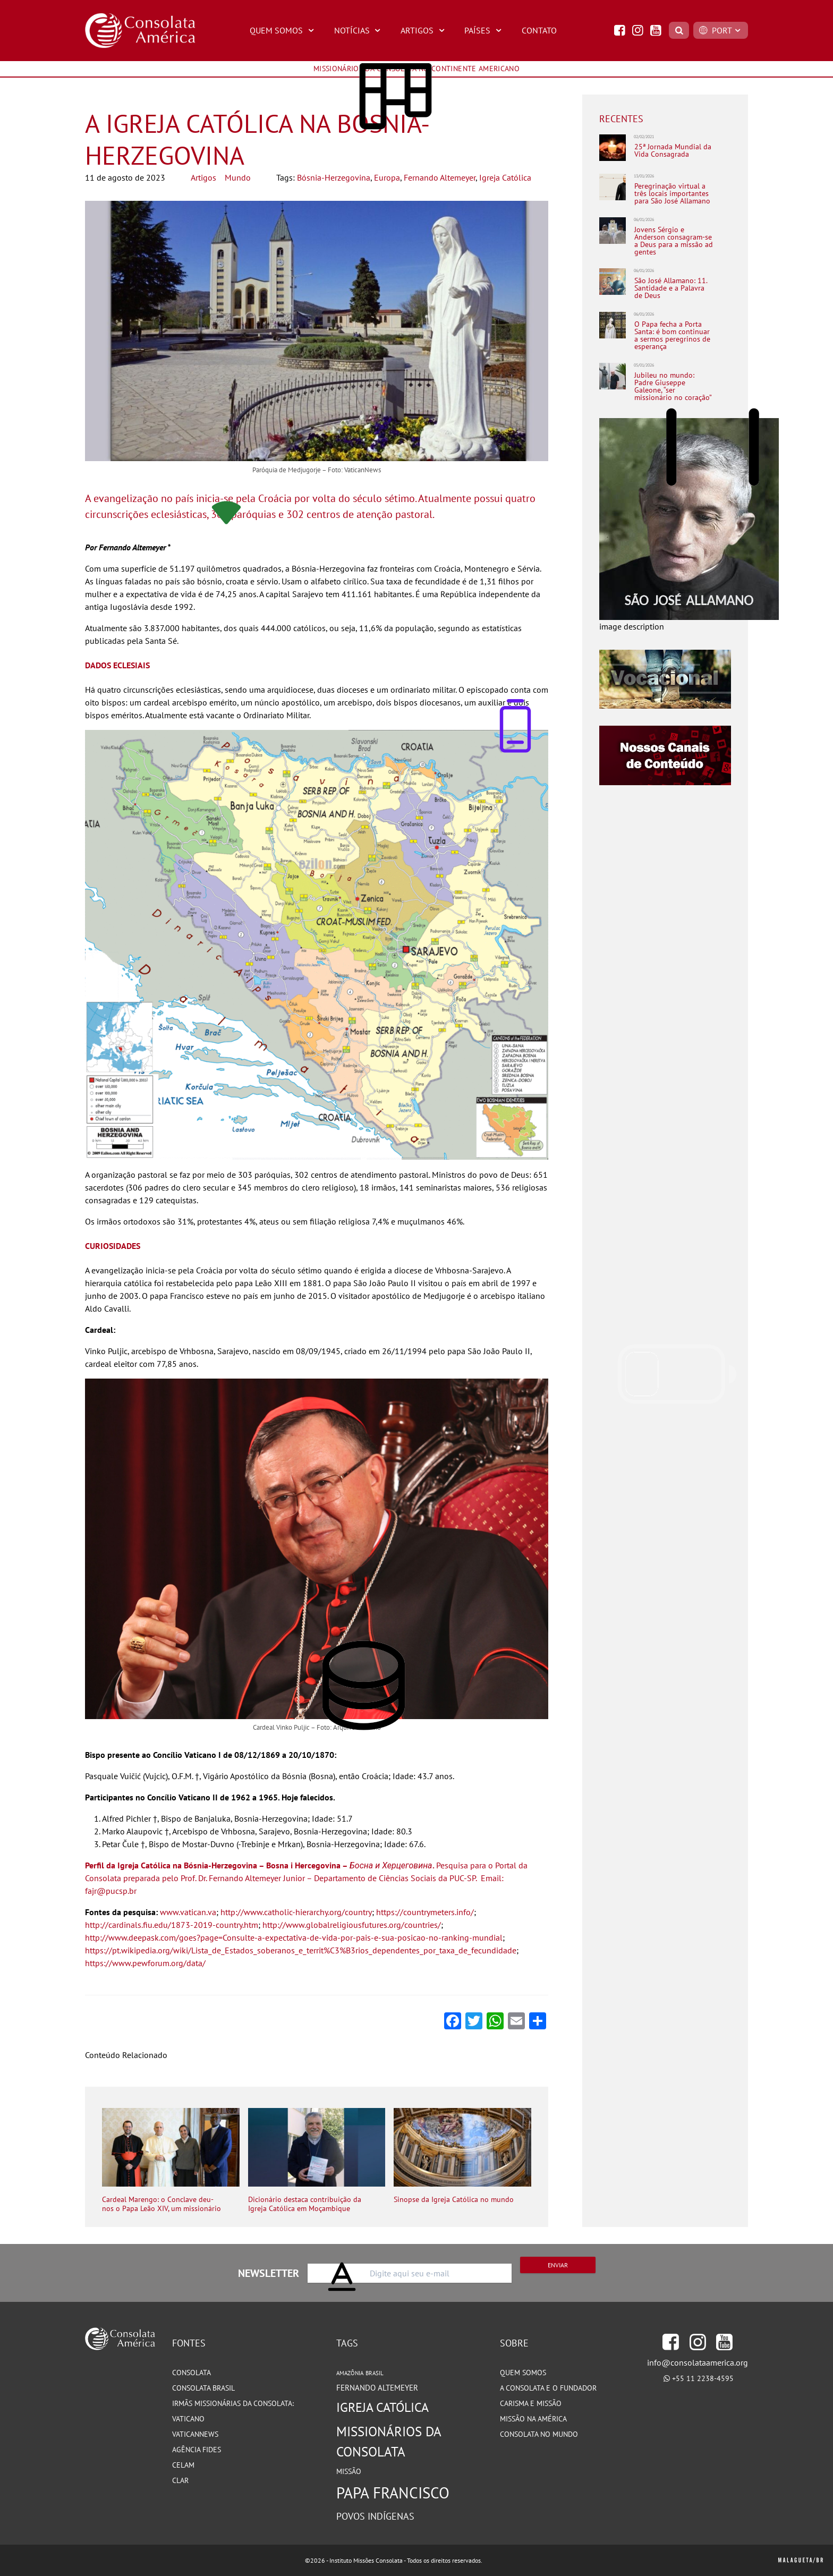 The height and width of the screenshot is (2576, 833). I want to click on indicates a lane or column divider, so click(712, 444).